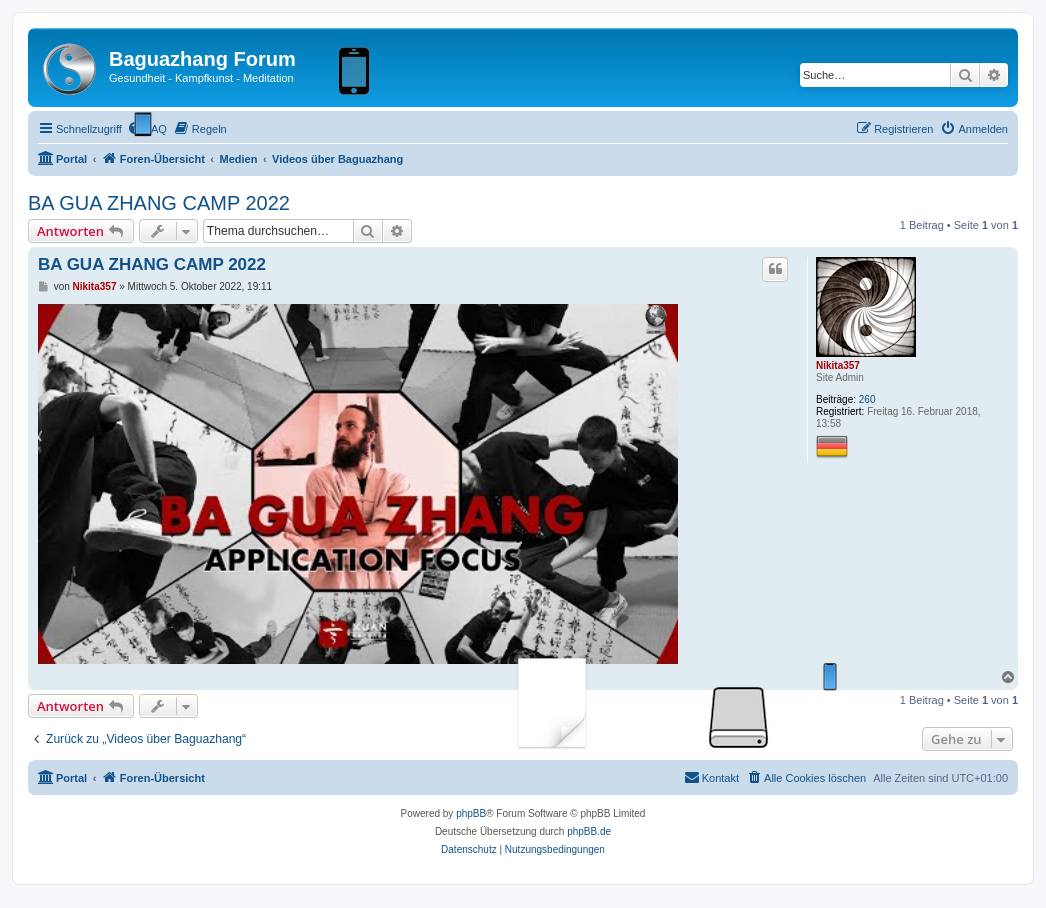 This screenshot has width=1046, height=908. Describe the element at coordinates (655, 320) in the screenshot. I see `access network boot volume` at that location.